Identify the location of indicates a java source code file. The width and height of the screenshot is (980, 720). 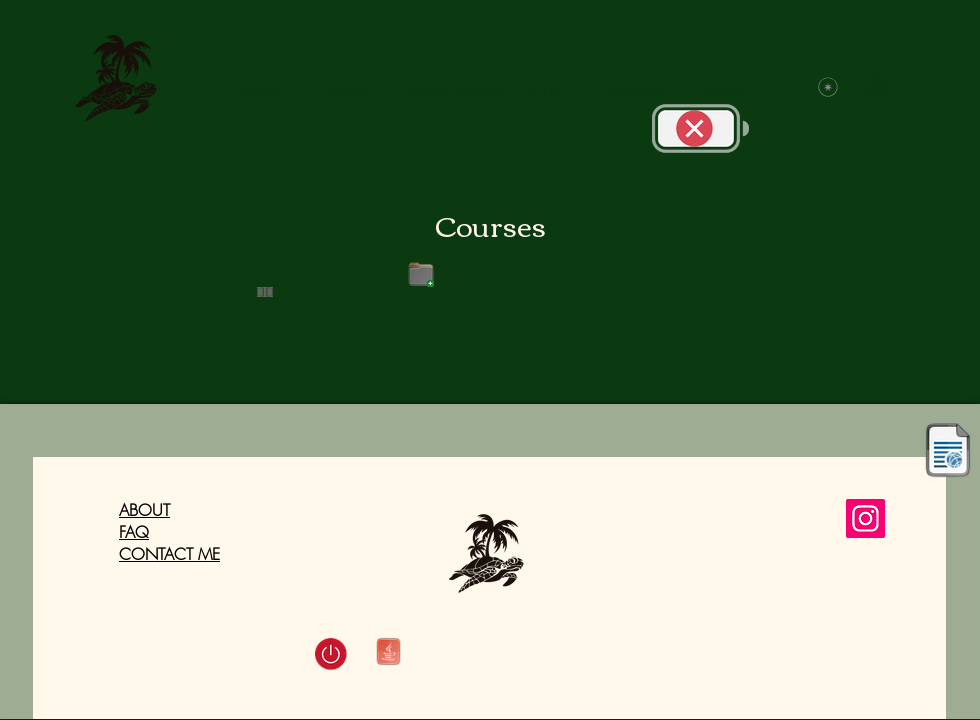
(388, 651).